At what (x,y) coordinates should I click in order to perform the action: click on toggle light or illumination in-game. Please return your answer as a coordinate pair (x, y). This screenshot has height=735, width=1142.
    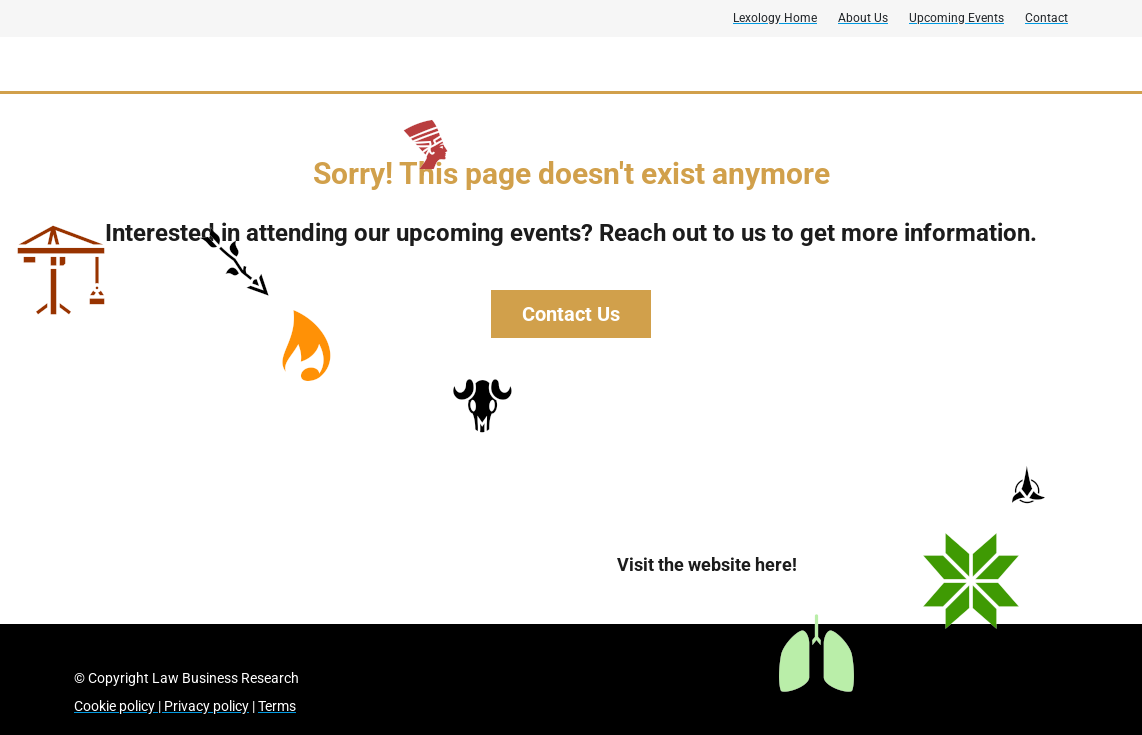
    Looking at the image, I should click on (304, 345).